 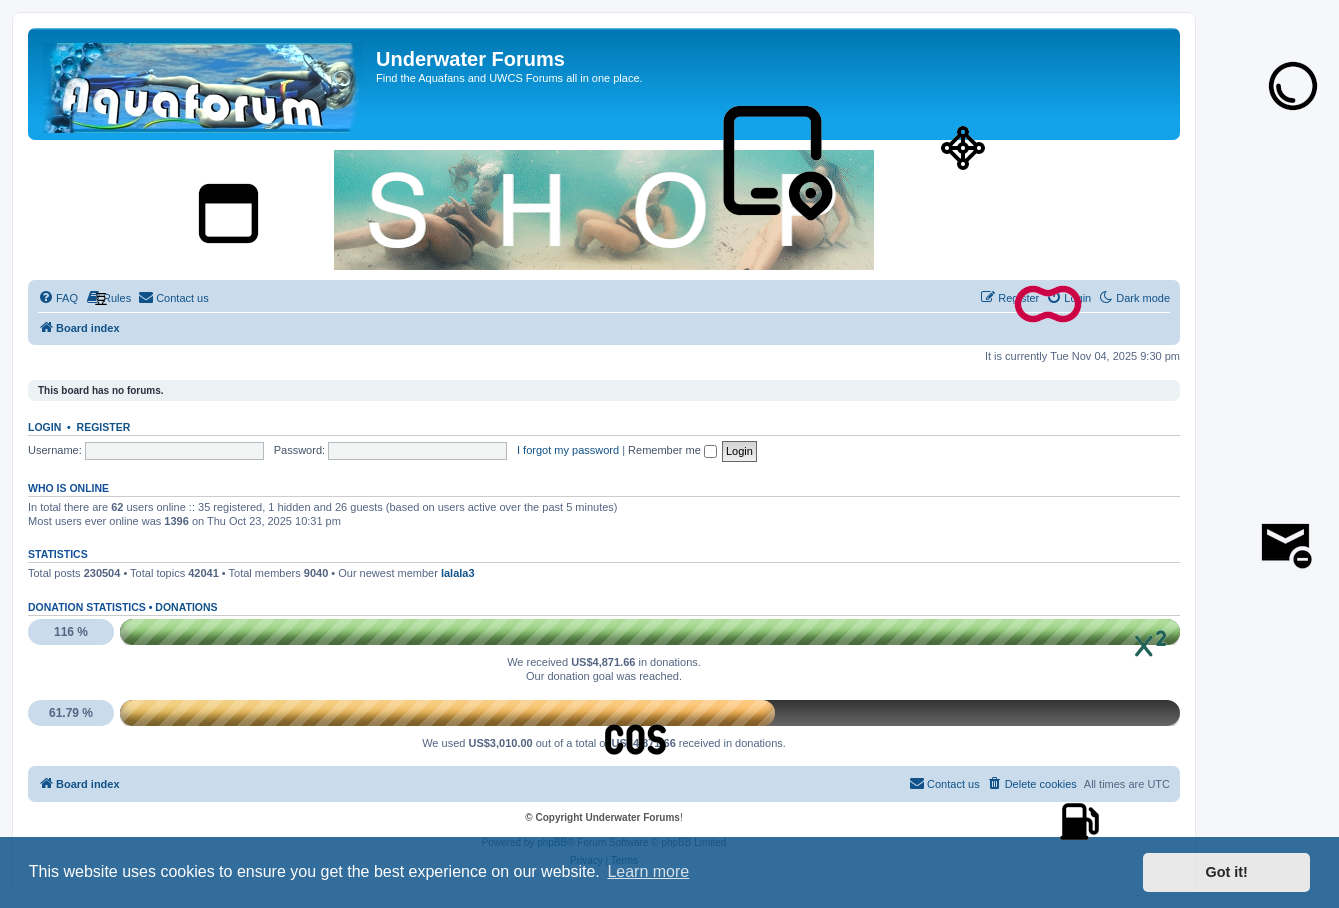 What do you see at coordinates (1048, 304) in the screenshot?
I see `peanut app logo or brand icon` at bounding box center [1048, 304].